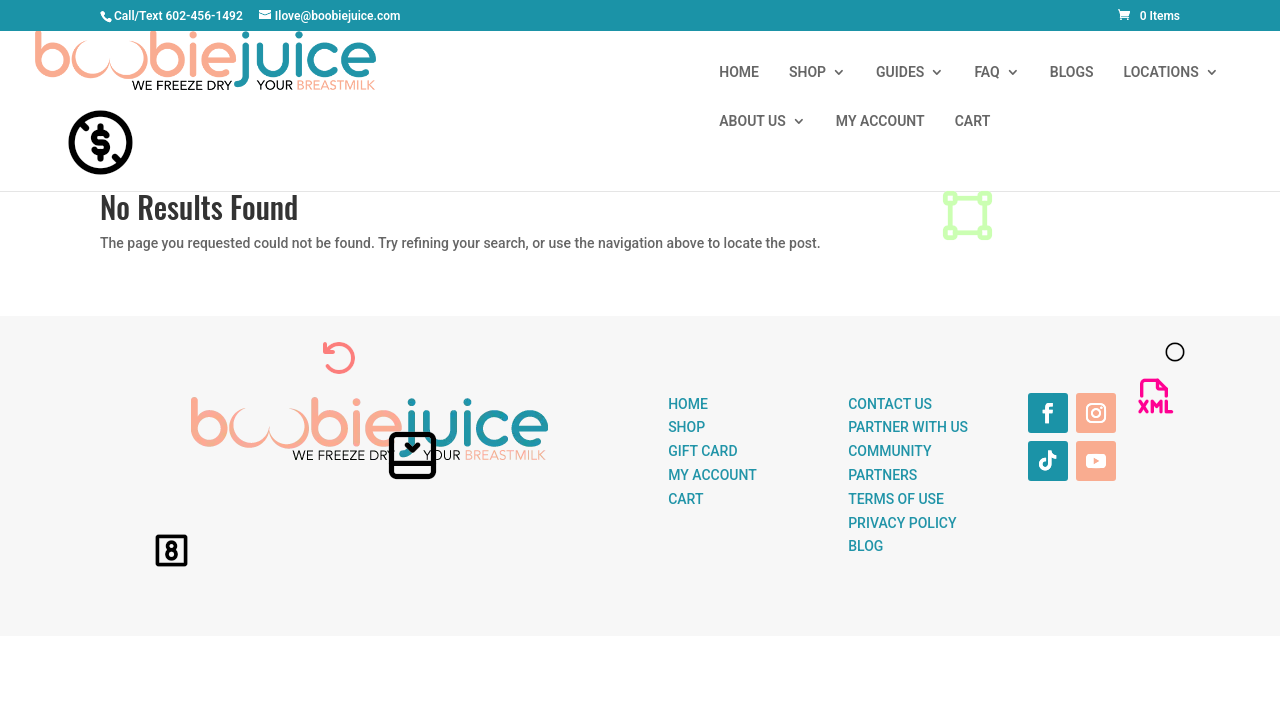 This screenshot has height=720, width=1280. I want to click on unselected option in a radio button group, so click(1175, 352).